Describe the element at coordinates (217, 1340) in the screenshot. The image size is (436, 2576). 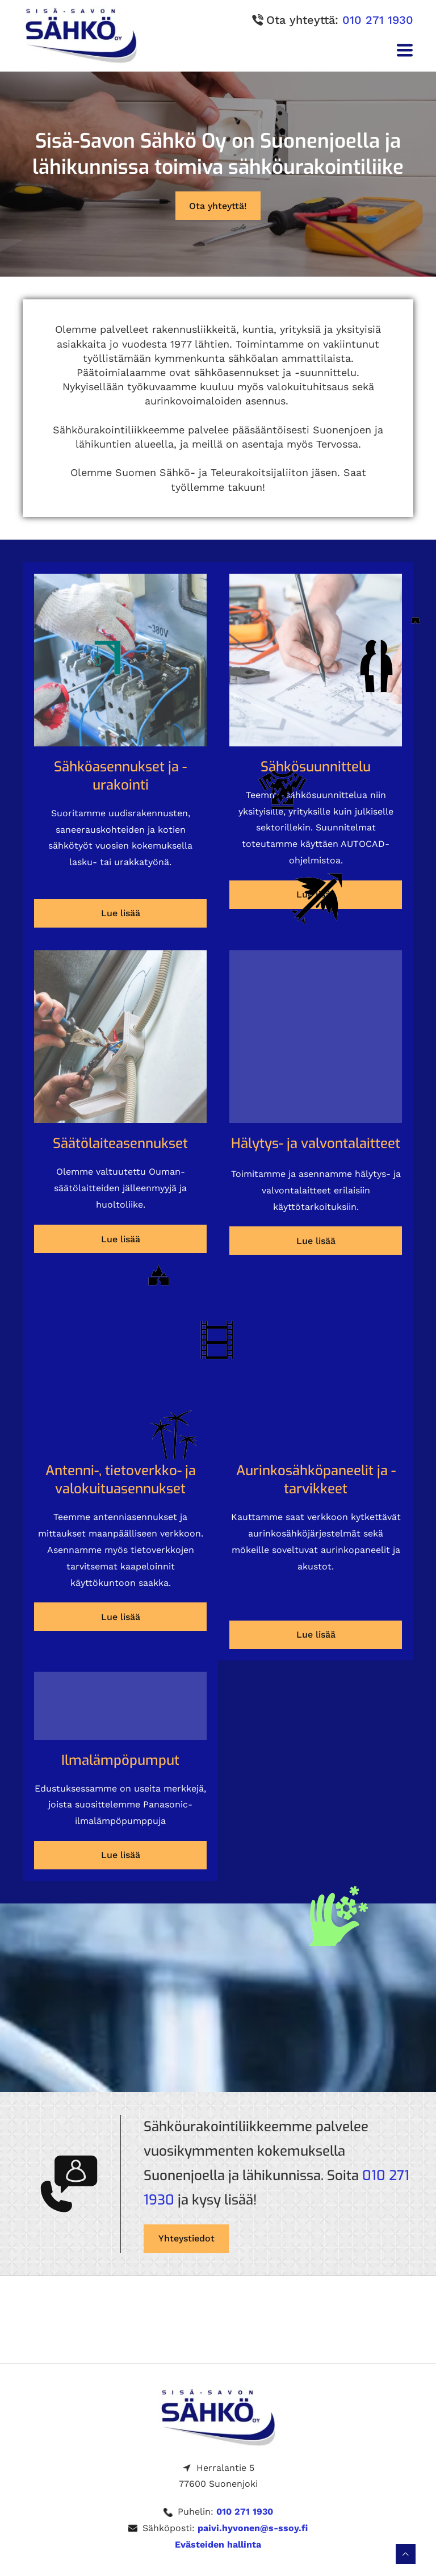
I see `access video or movie content` at that location.